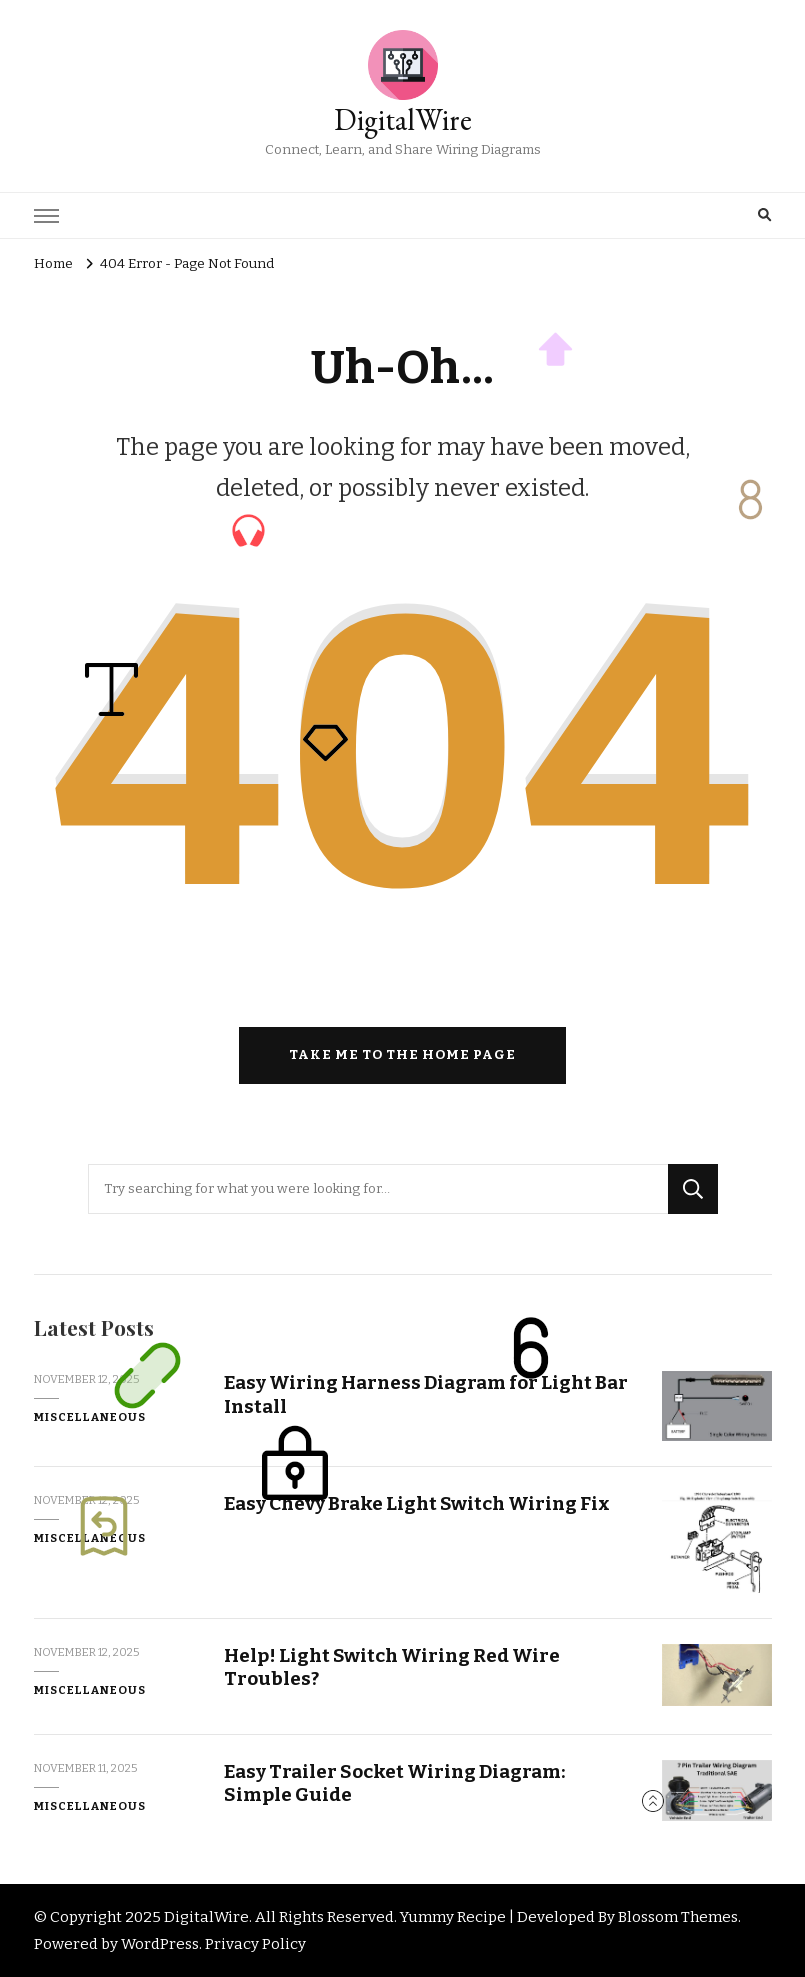  What do you see at coordinates (555, 350) in the screenshot?
I see `upload a file or content` at bounding box center [555, 350].